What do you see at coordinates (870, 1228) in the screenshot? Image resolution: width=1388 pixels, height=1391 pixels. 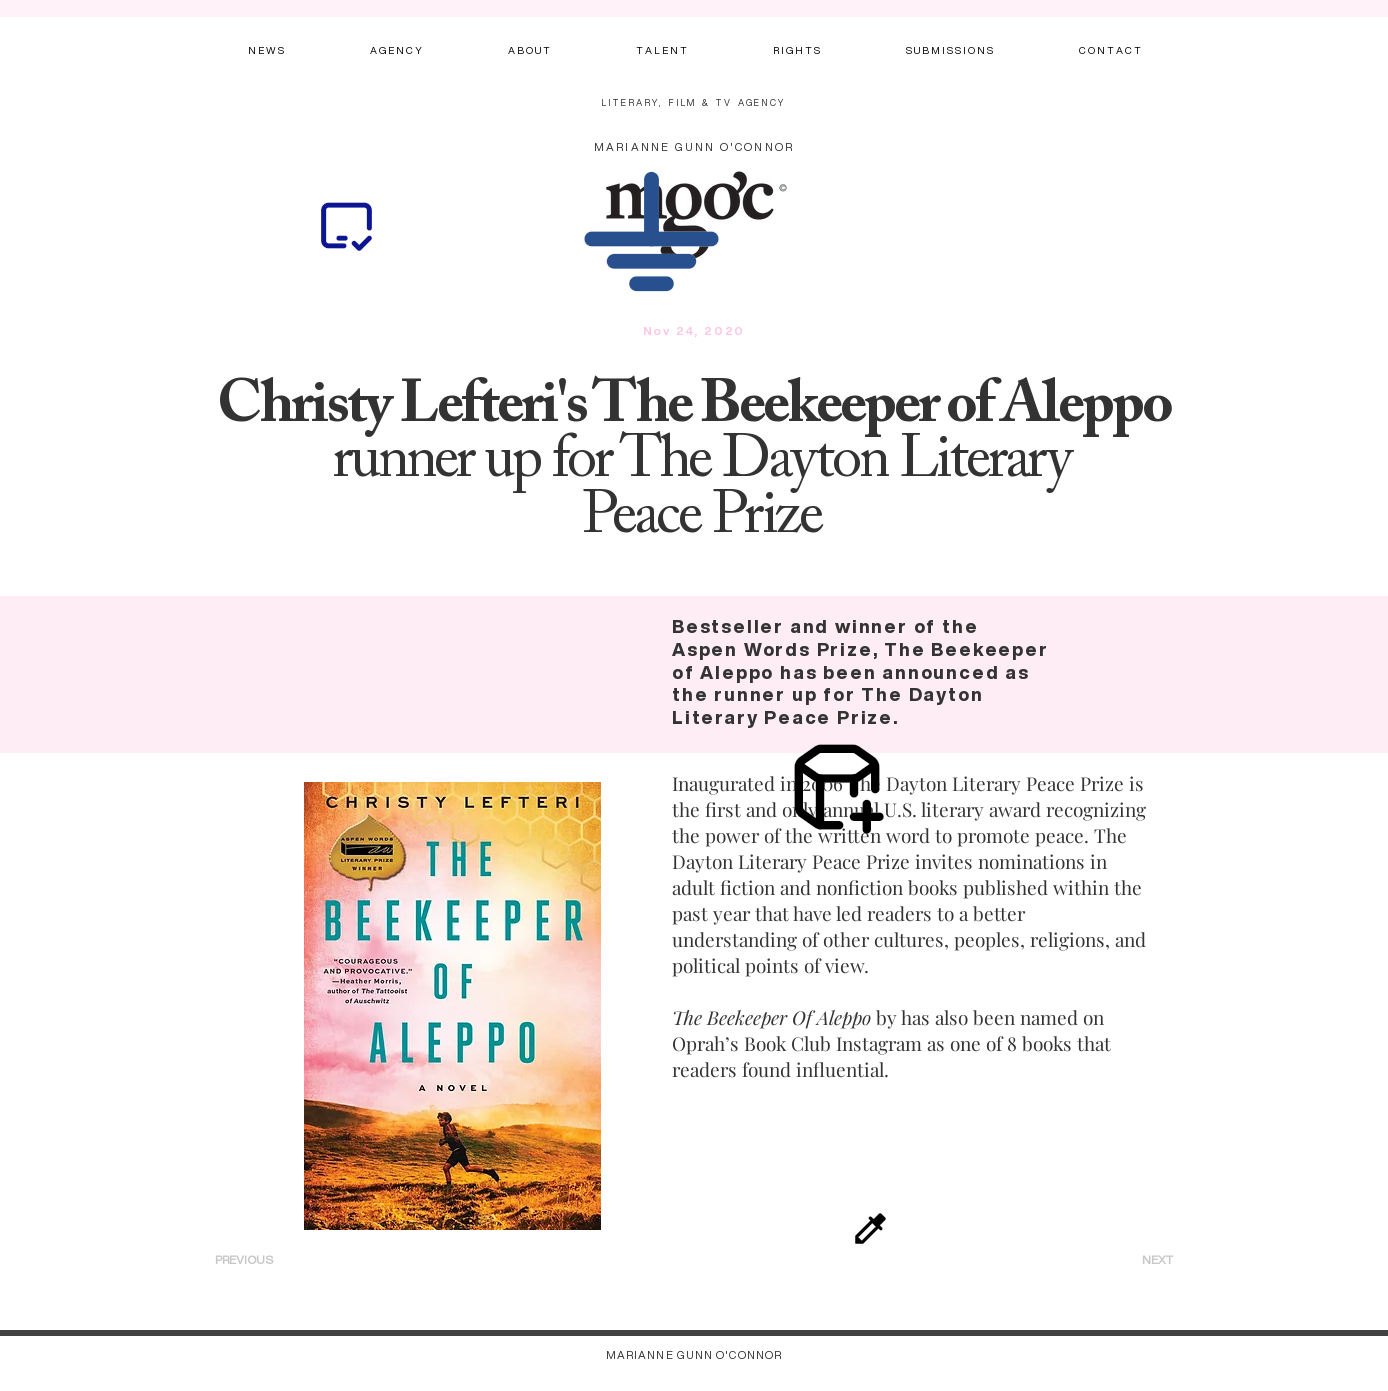 I see `pick a color from the canvas` at bounding box center [870, 1228].